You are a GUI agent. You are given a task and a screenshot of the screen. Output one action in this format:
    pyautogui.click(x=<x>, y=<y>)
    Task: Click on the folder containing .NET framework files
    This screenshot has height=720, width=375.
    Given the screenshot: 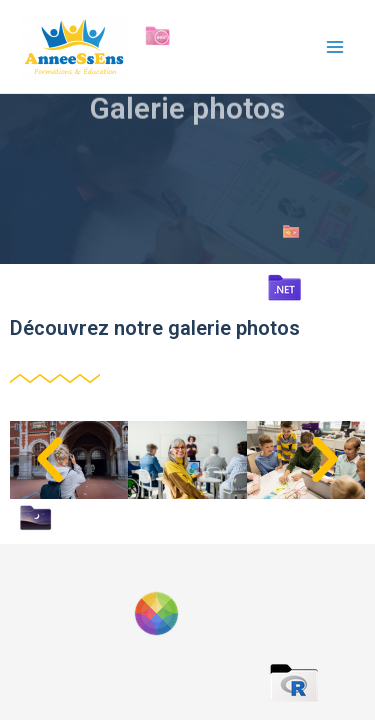 What is the action you would take?
    pyautogui.click(x=284, y=288)
    